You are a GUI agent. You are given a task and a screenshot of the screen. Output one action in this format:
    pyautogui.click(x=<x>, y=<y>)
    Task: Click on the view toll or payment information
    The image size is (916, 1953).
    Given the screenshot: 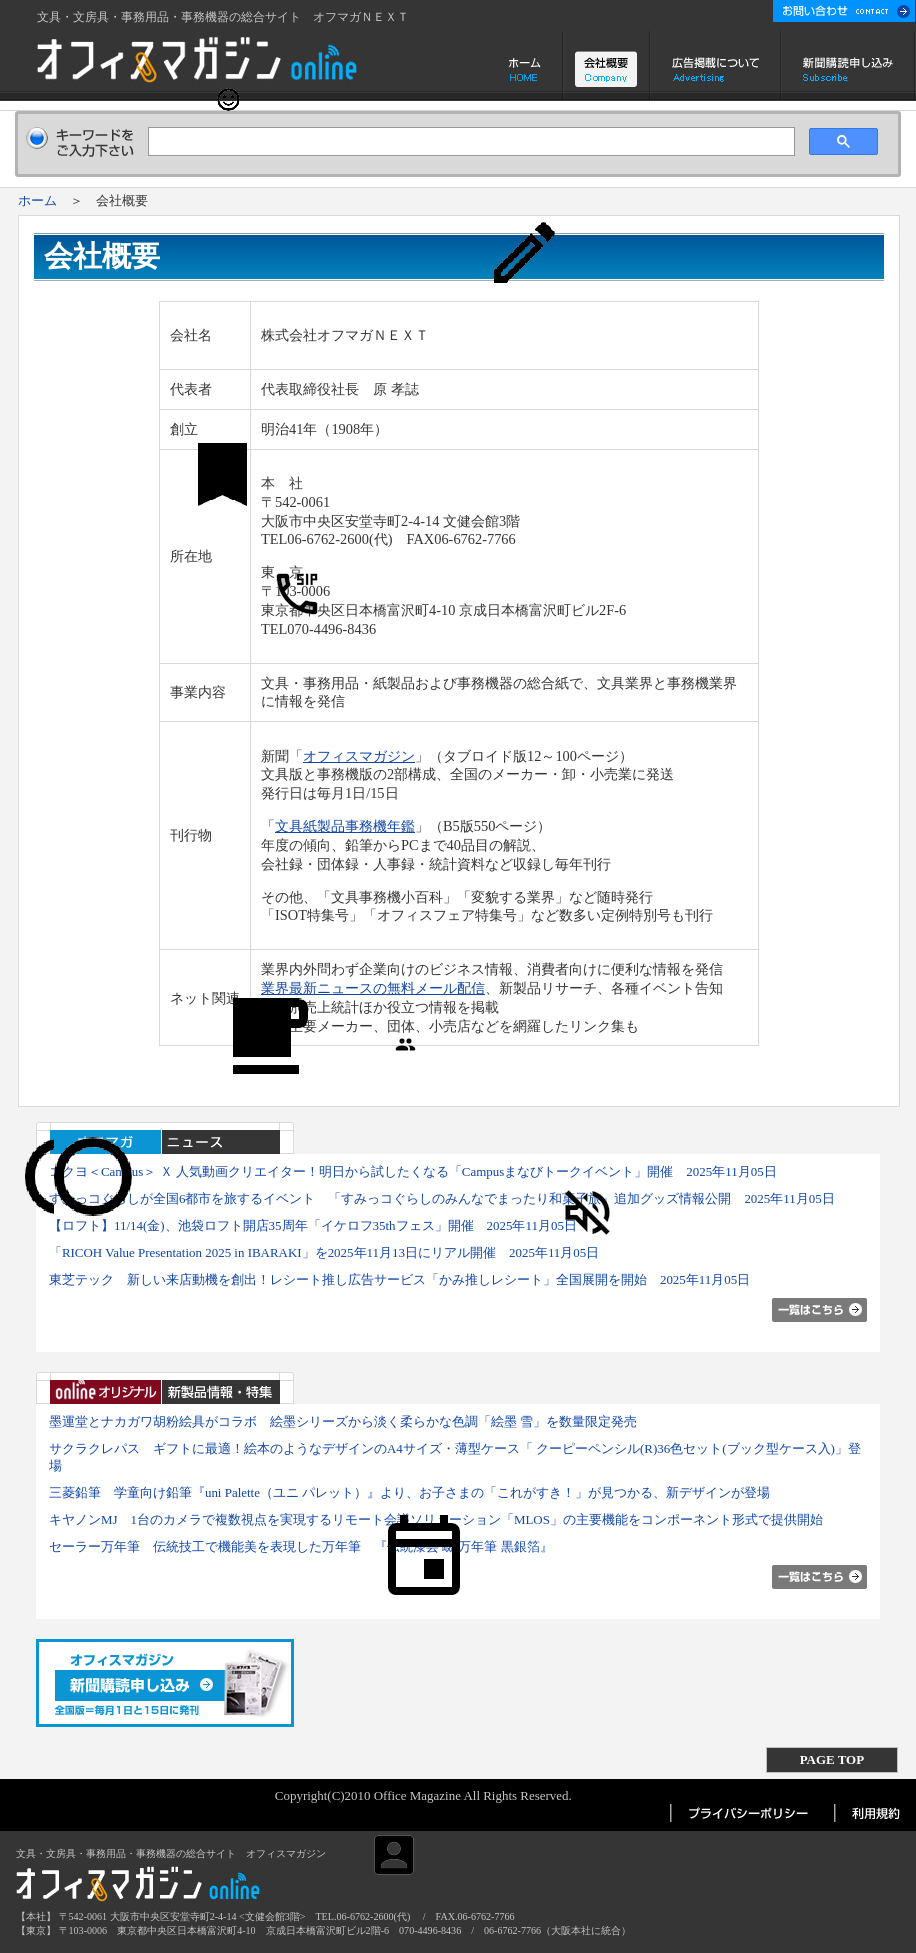 What is the action you would take?
    pyautogui.click(x=78, y=1176)
    